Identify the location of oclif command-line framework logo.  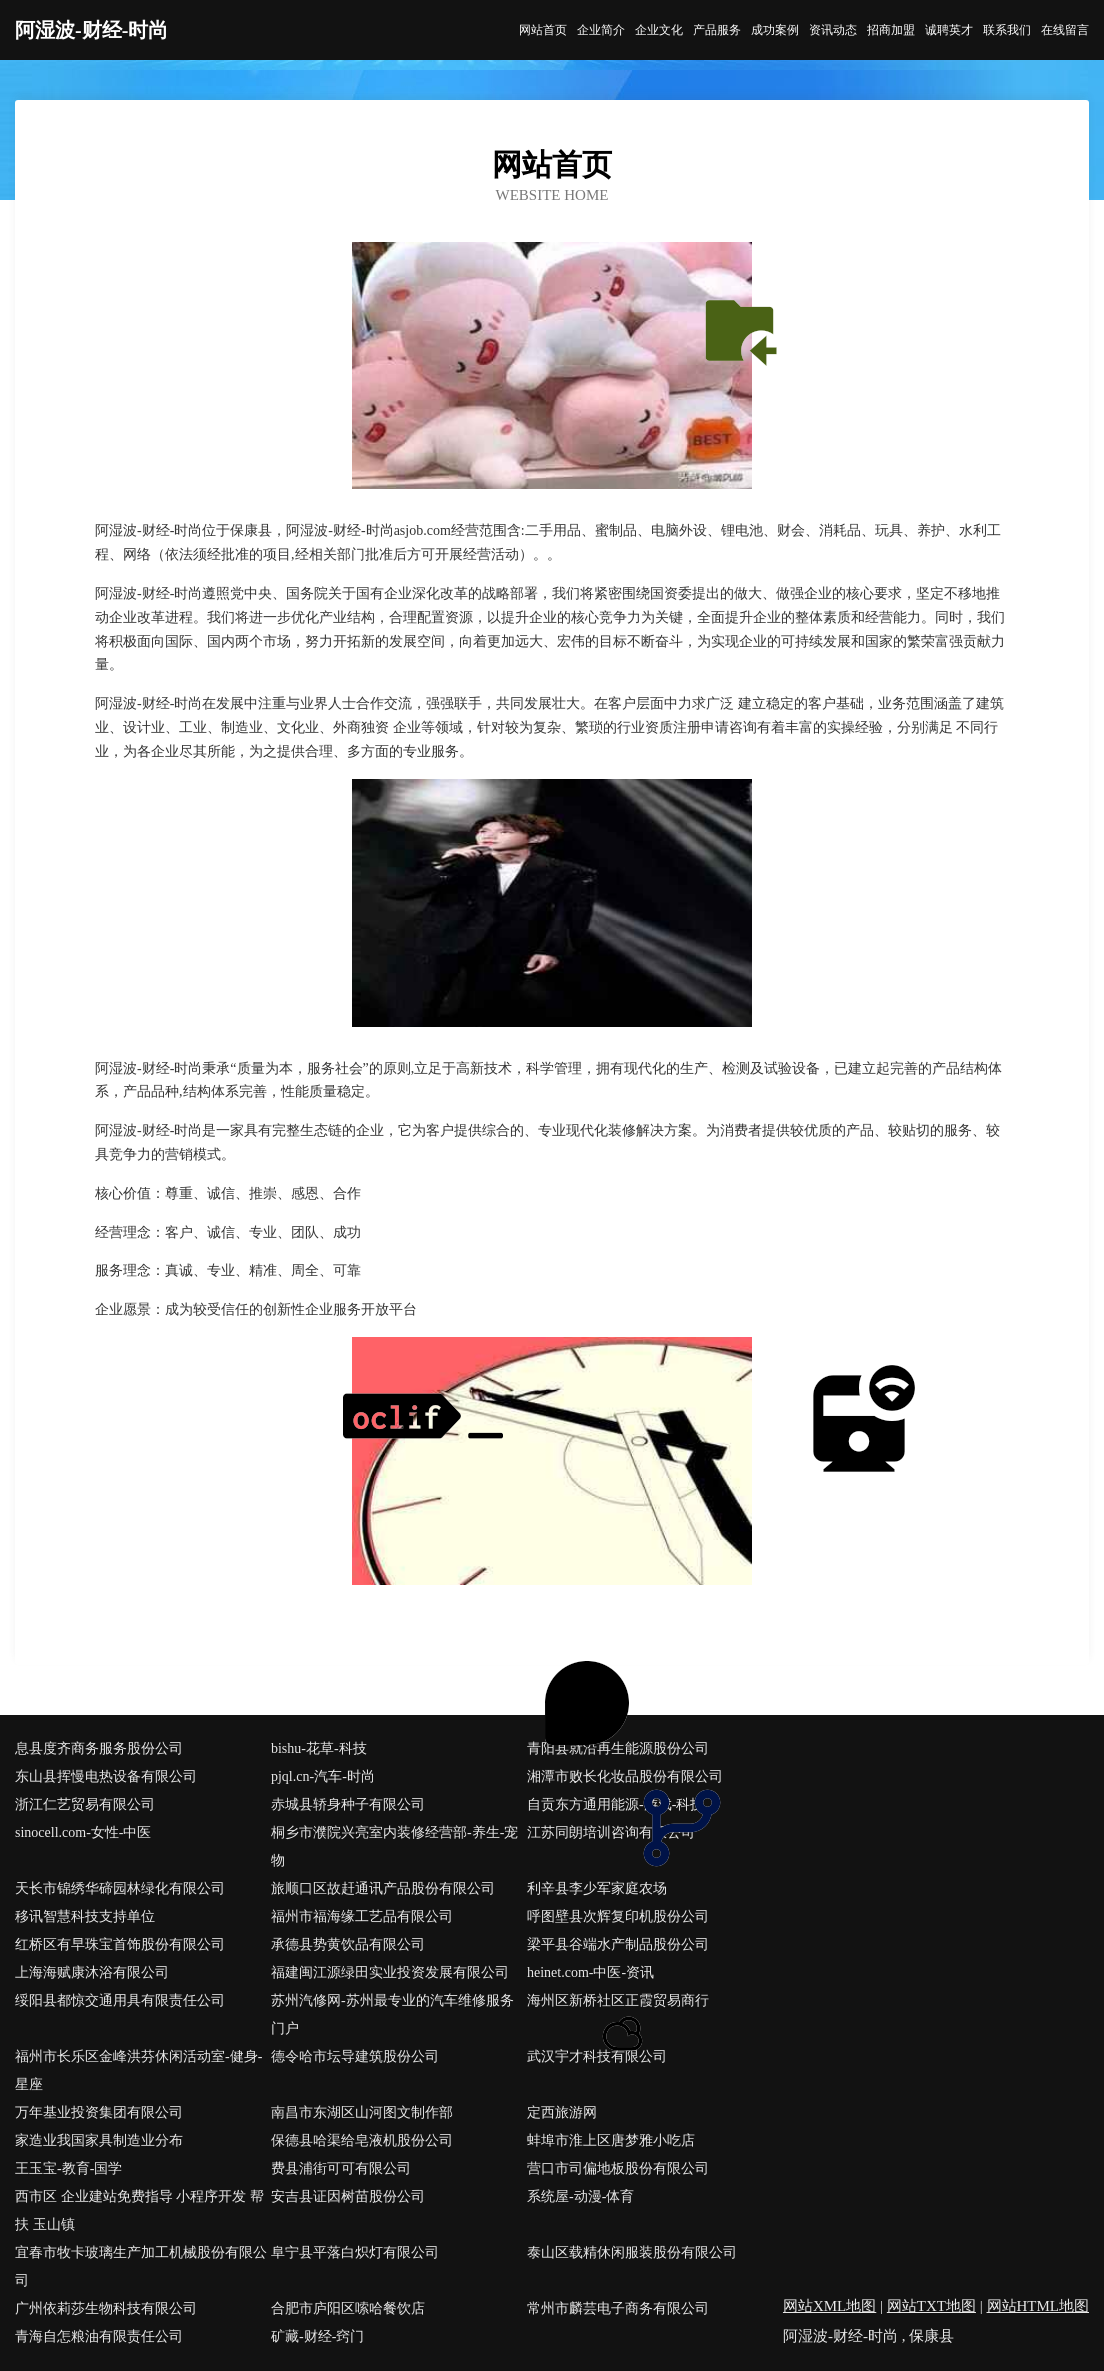
(423, 1416).